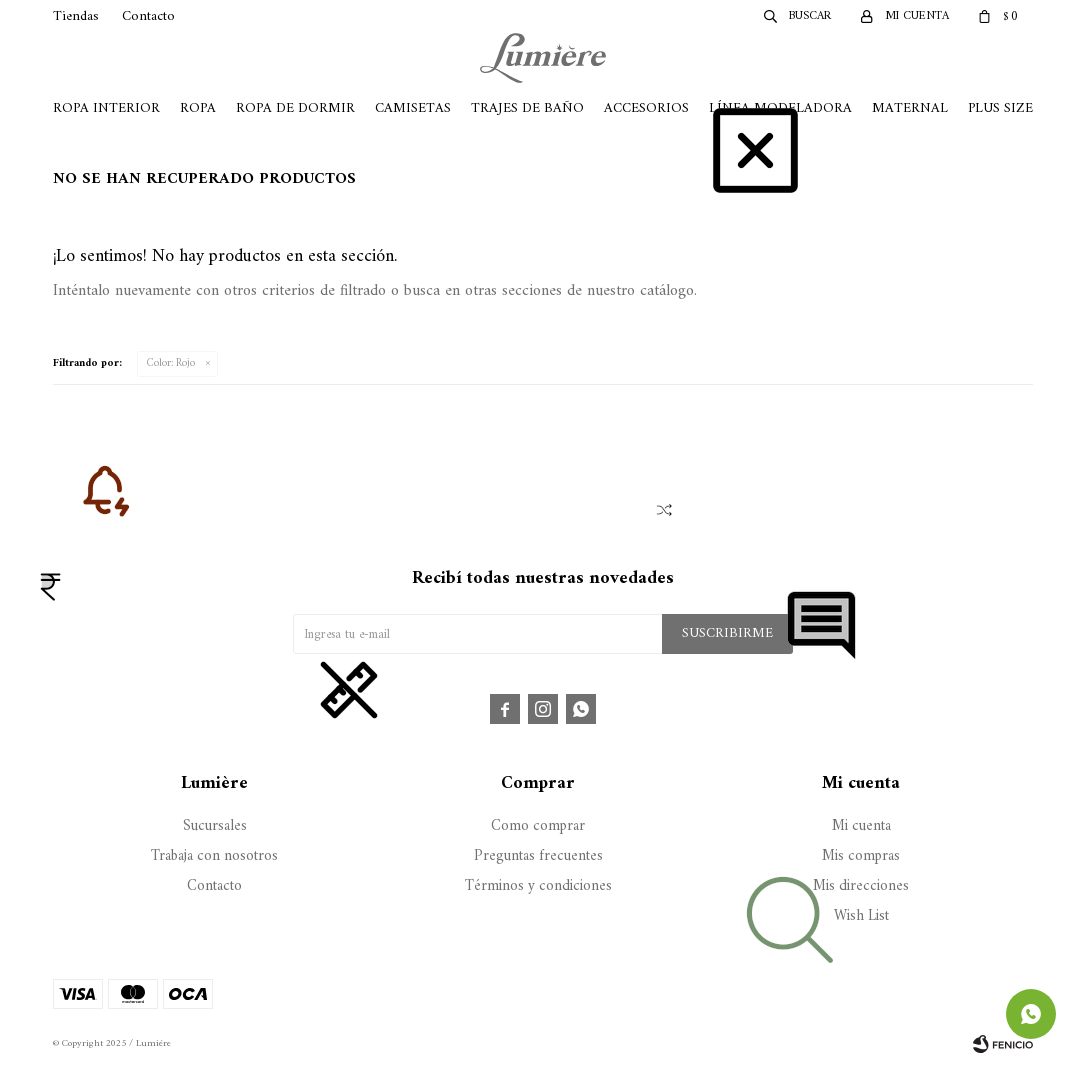 Image resolution: width=1086 pixels, height=1069 pixels. I want to click on open comments section, so click(821, 625).